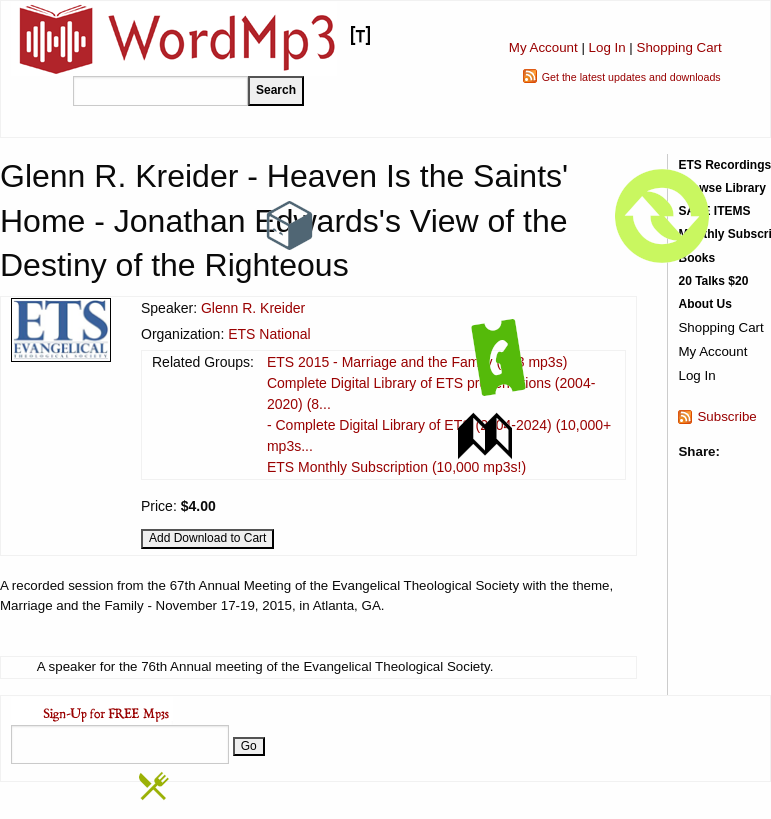 This screenshot has height=819, width=771. I want to click on open the Allociné app for movie listings and reviews, so click(498, 357).